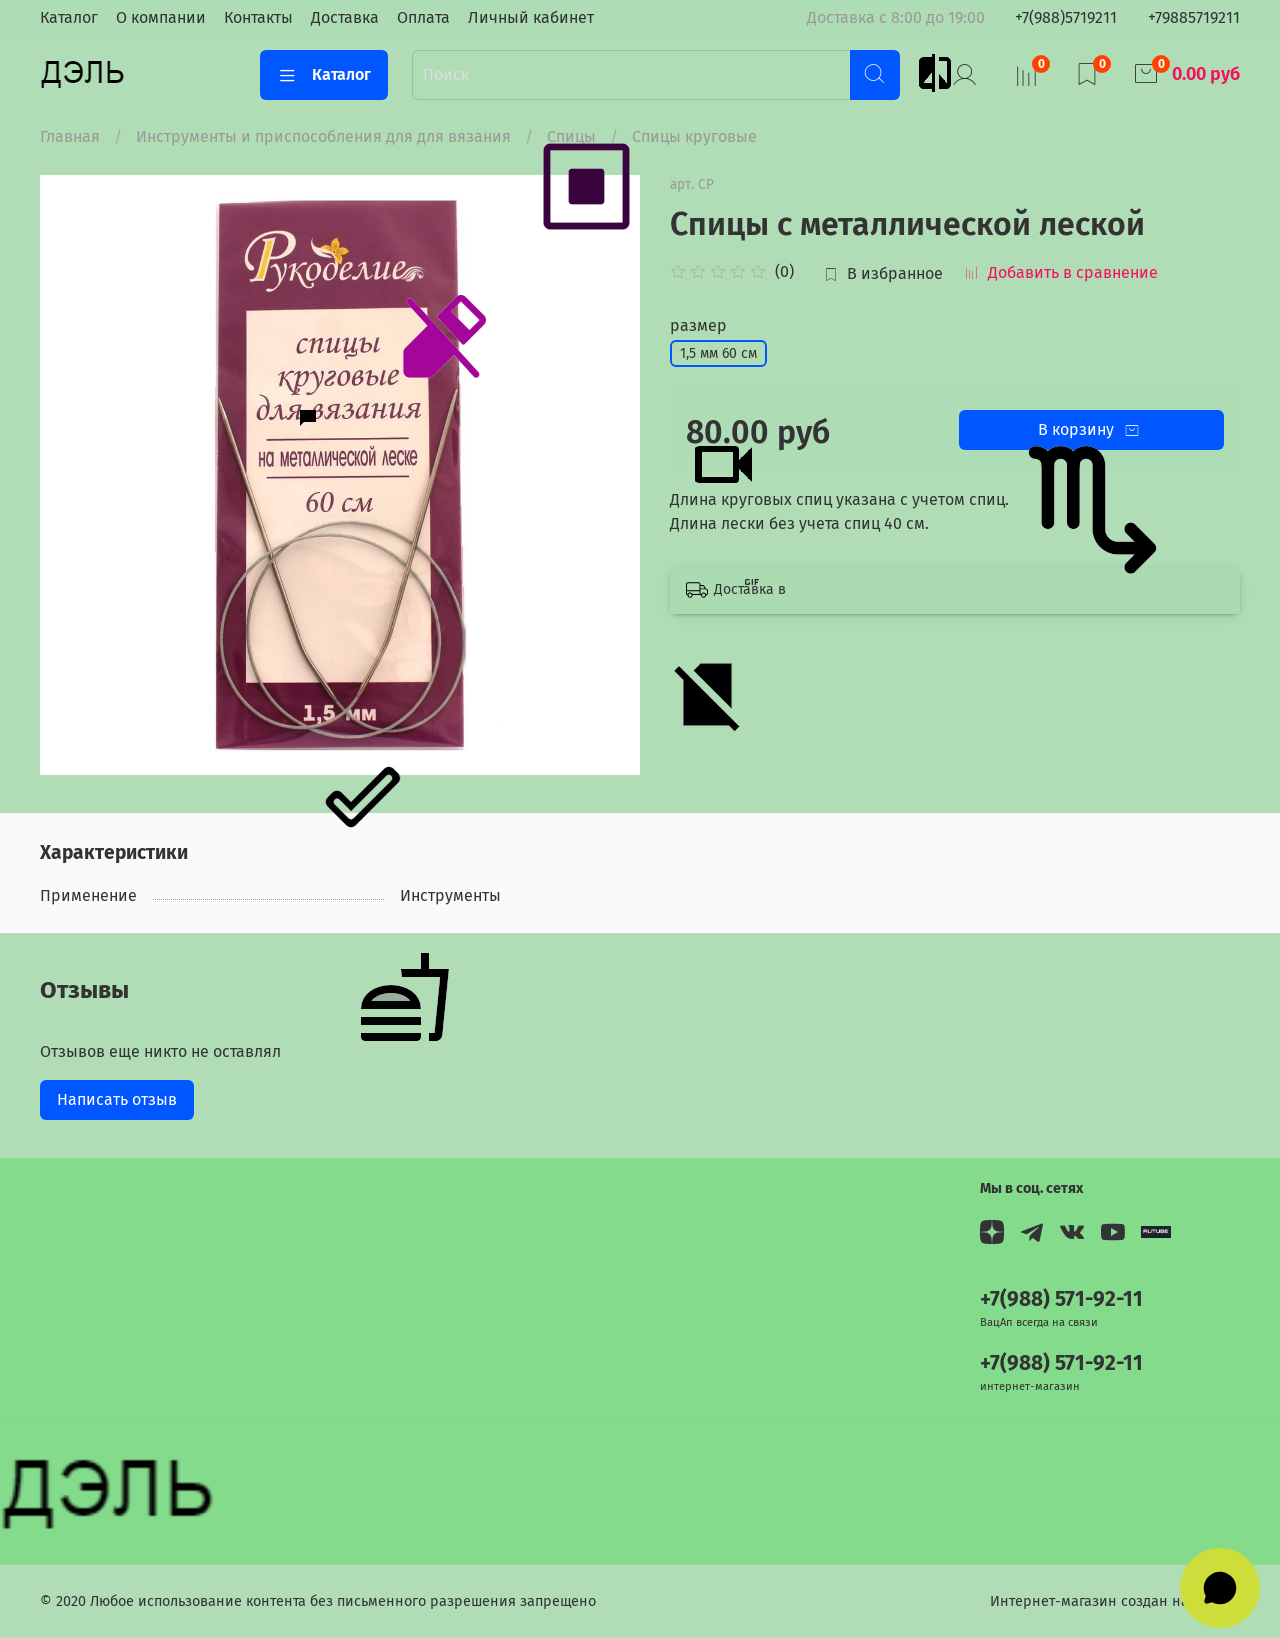 The width and height of the screenshot is (1280, 1638). Describe the element at coordinates (405, 997) in the screenshot. I see `find nearby fast food restaurants` at that location.